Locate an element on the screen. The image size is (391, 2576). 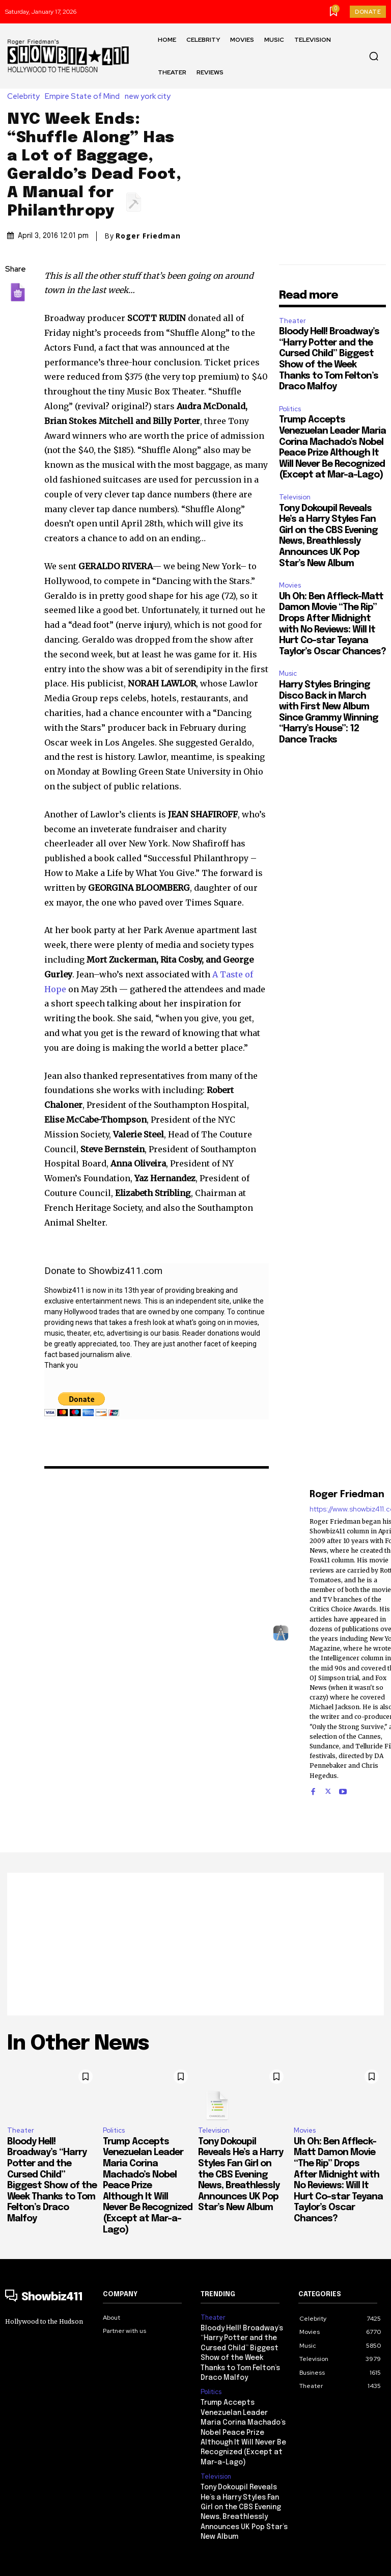
changelog text file is located at coordinates (217, 2106).